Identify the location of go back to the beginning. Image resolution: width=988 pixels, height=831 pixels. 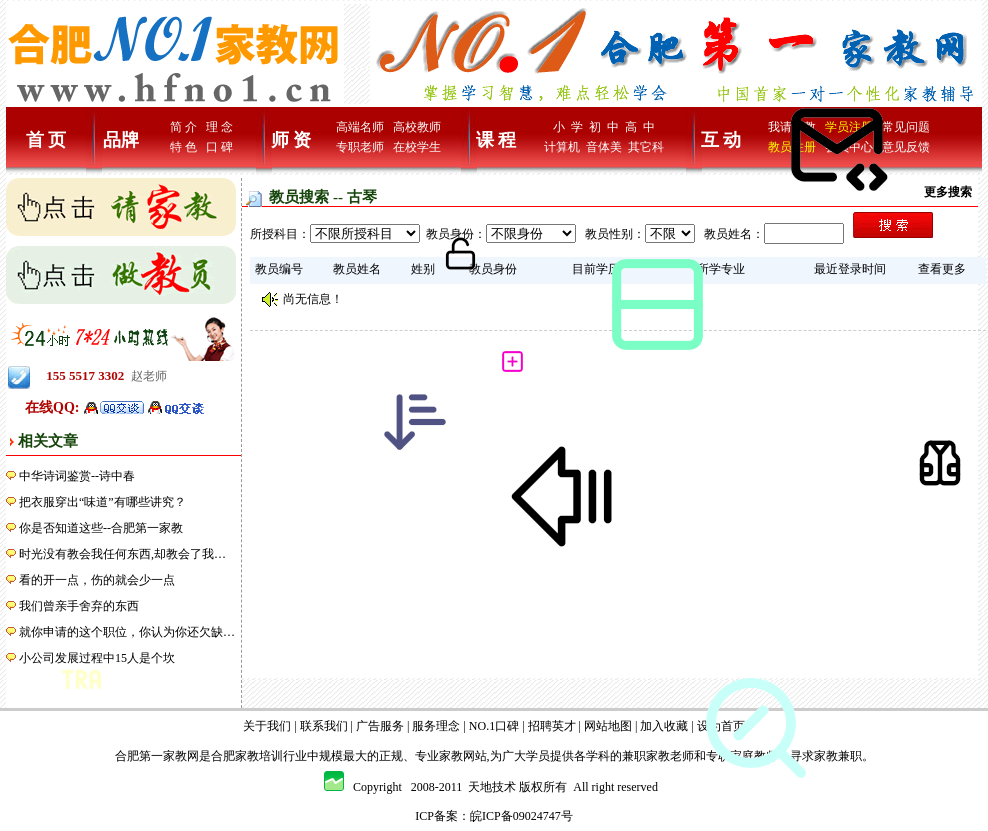
(565, 496).